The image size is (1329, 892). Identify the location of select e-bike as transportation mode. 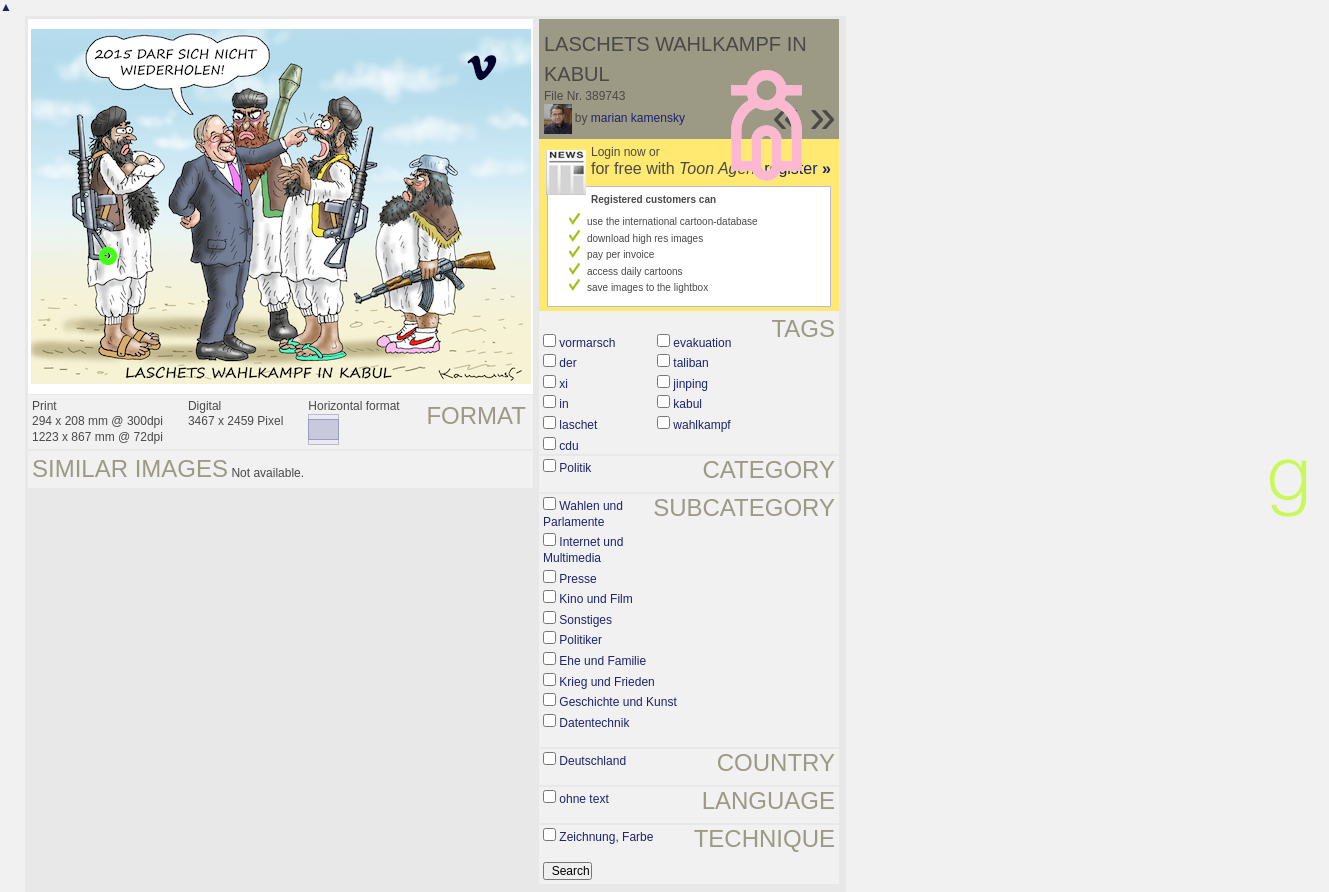
(766, 125).